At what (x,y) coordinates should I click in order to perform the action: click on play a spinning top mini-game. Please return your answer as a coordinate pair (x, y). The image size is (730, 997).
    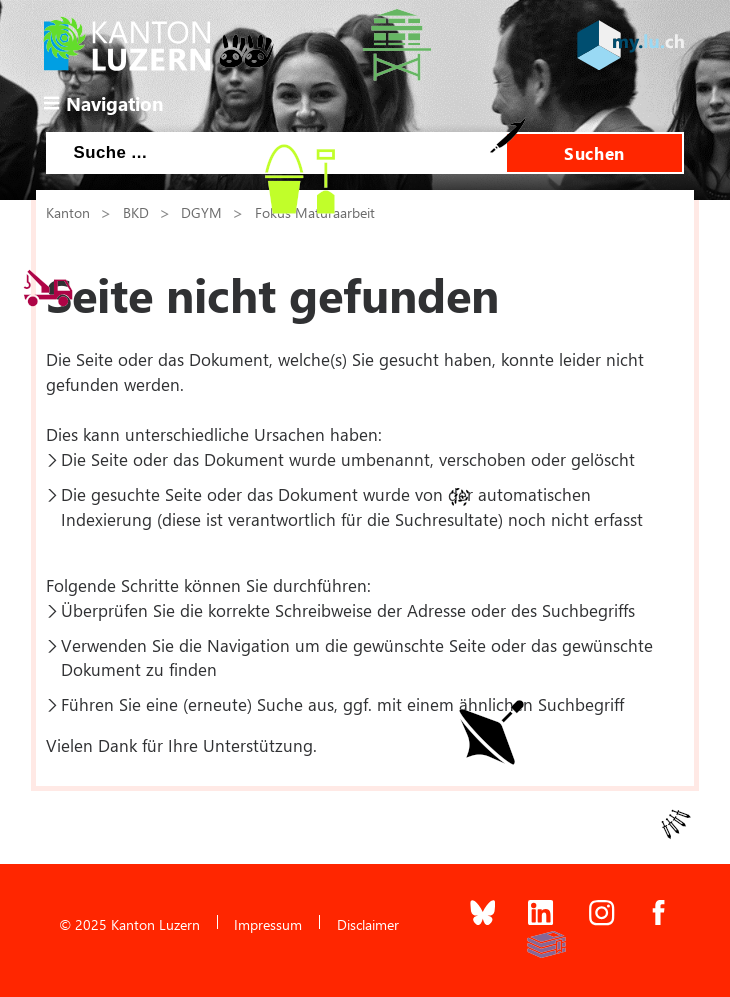
    Looking at the image, I should click on (491, 732).